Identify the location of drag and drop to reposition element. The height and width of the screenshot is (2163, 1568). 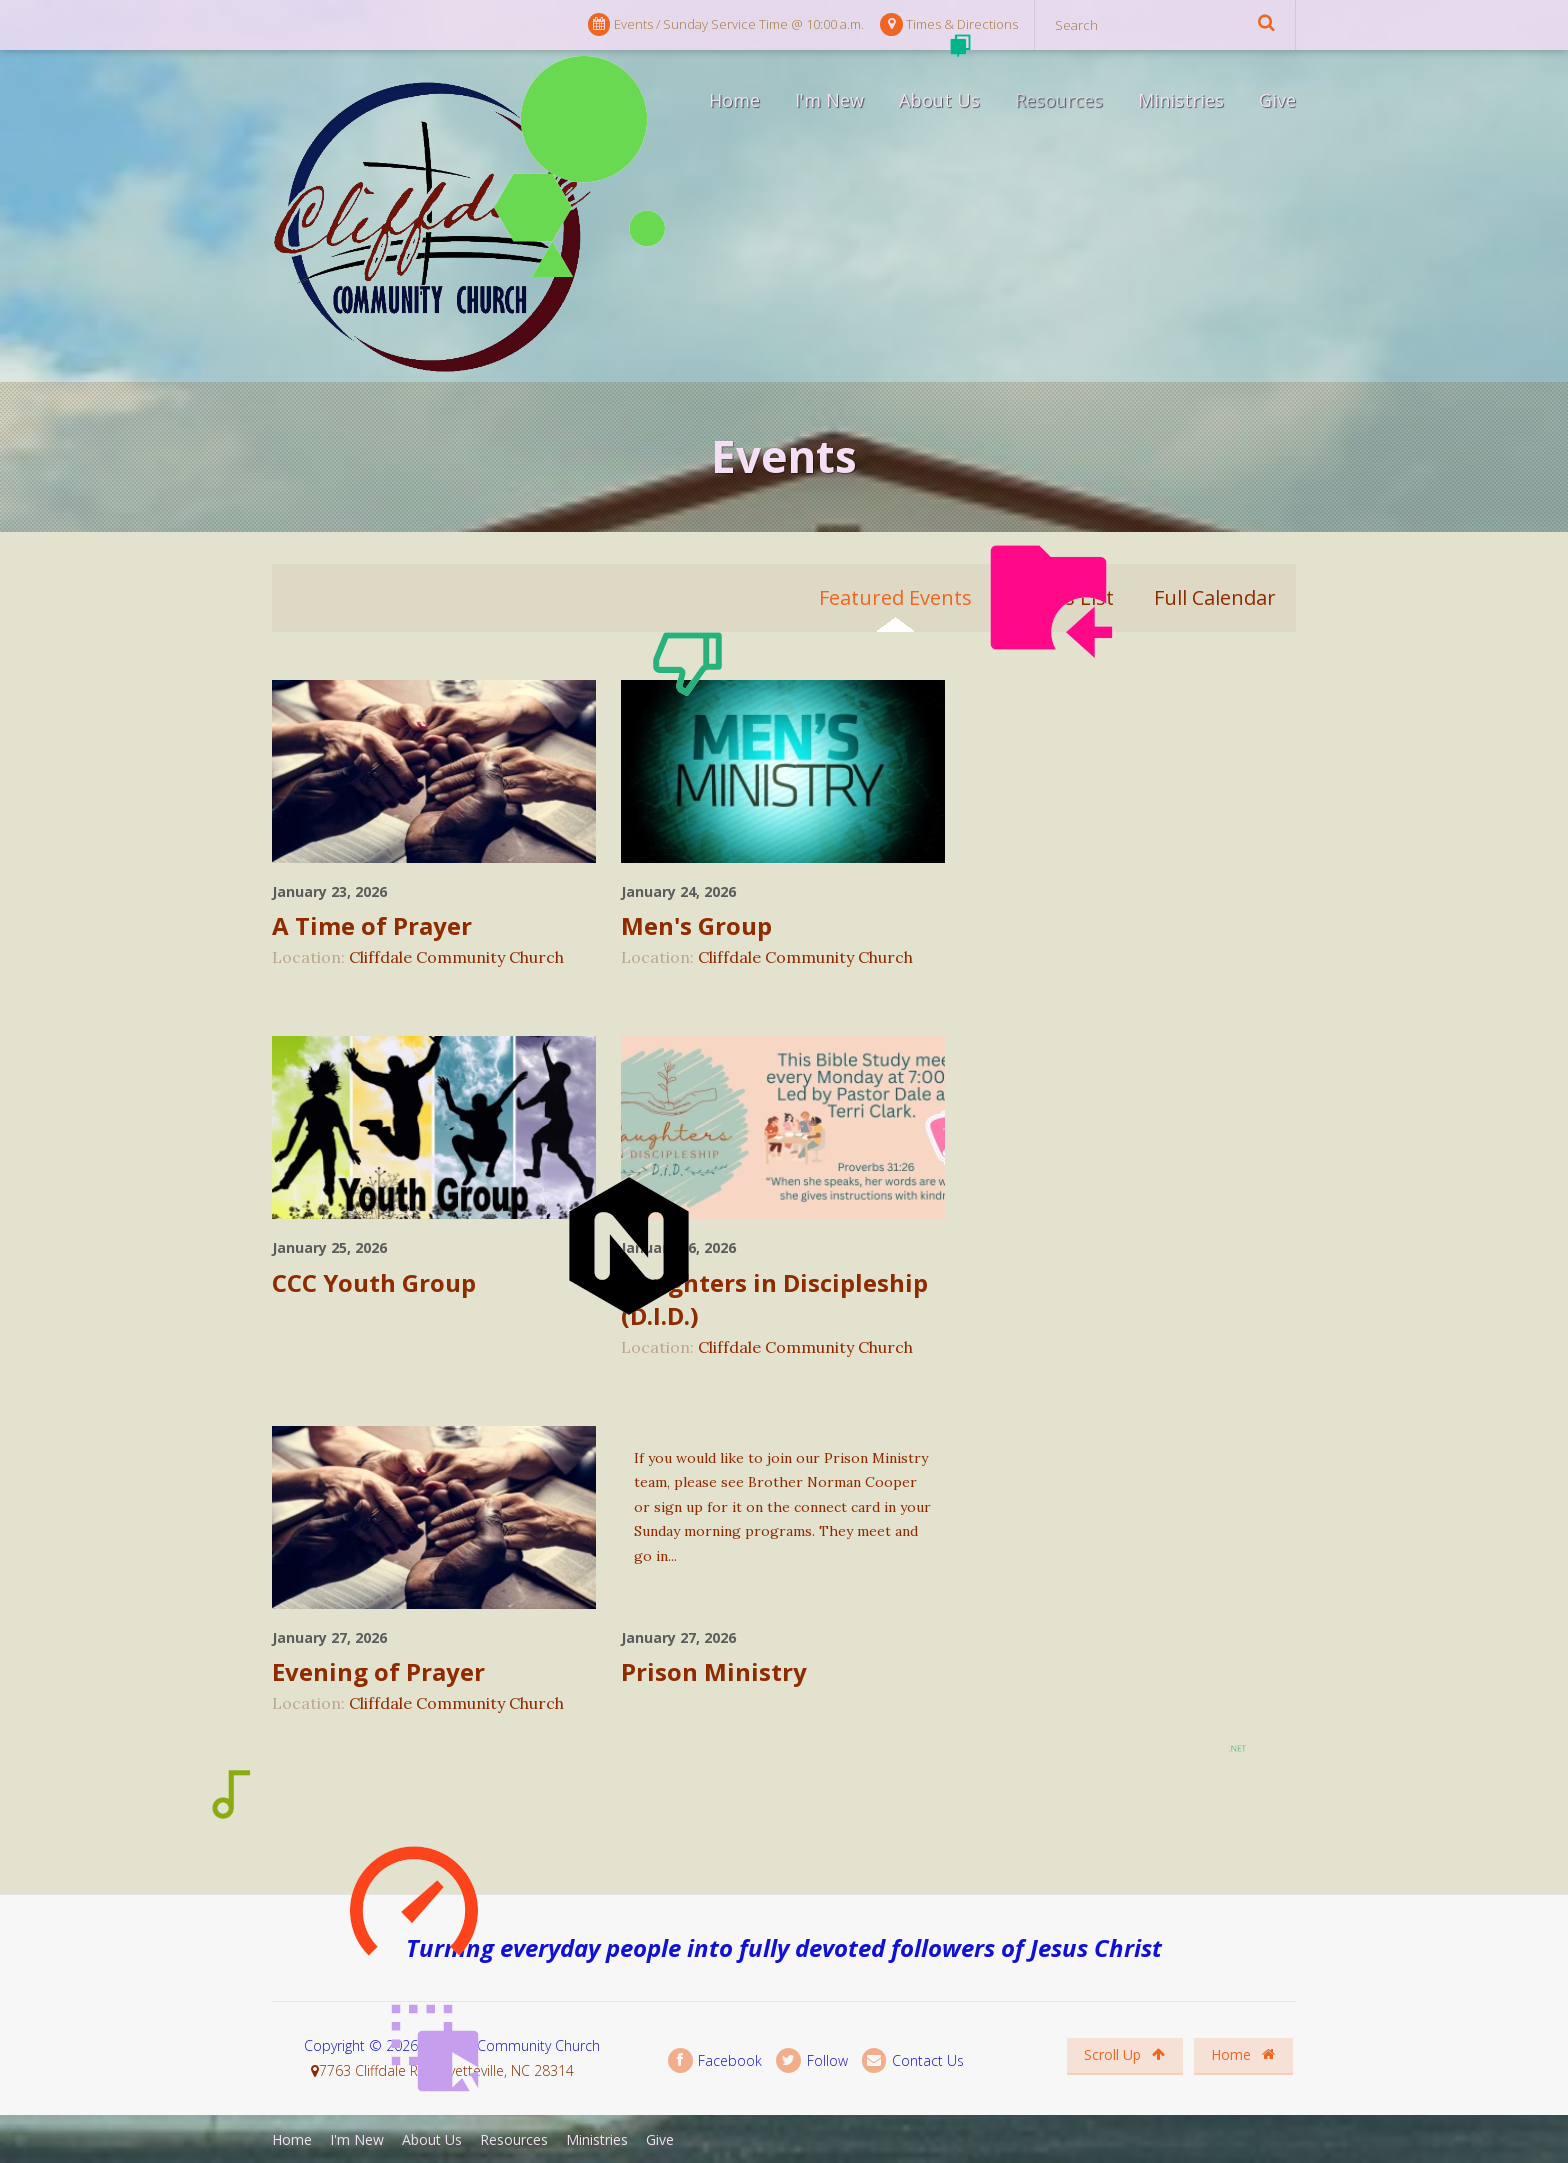
(435, 2048).